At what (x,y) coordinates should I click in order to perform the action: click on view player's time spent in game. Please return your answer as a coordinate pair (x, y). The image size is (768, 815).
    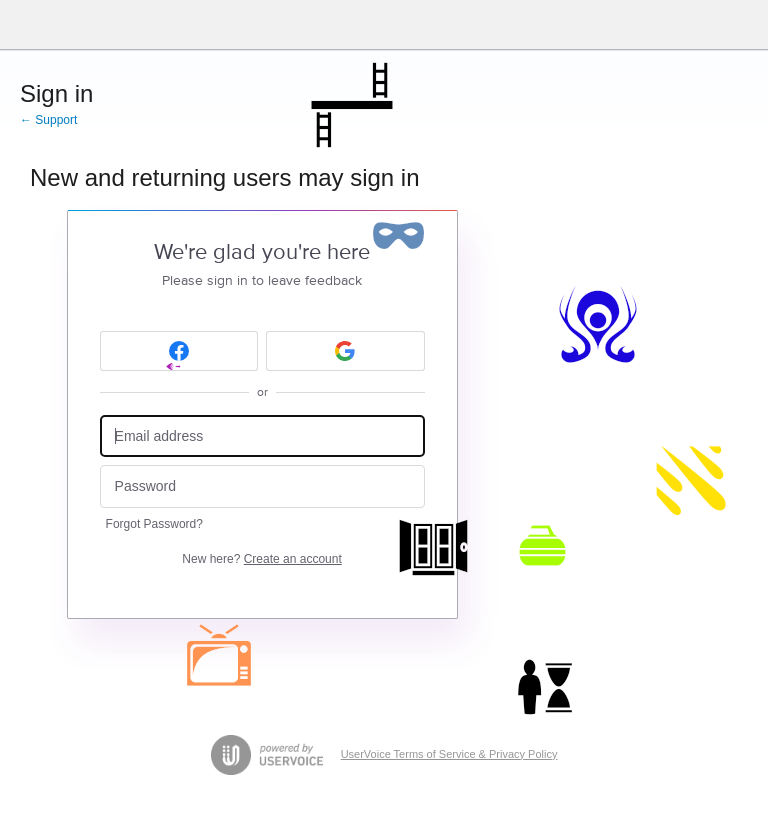
    Looking at the image, I should click on (545, 687).